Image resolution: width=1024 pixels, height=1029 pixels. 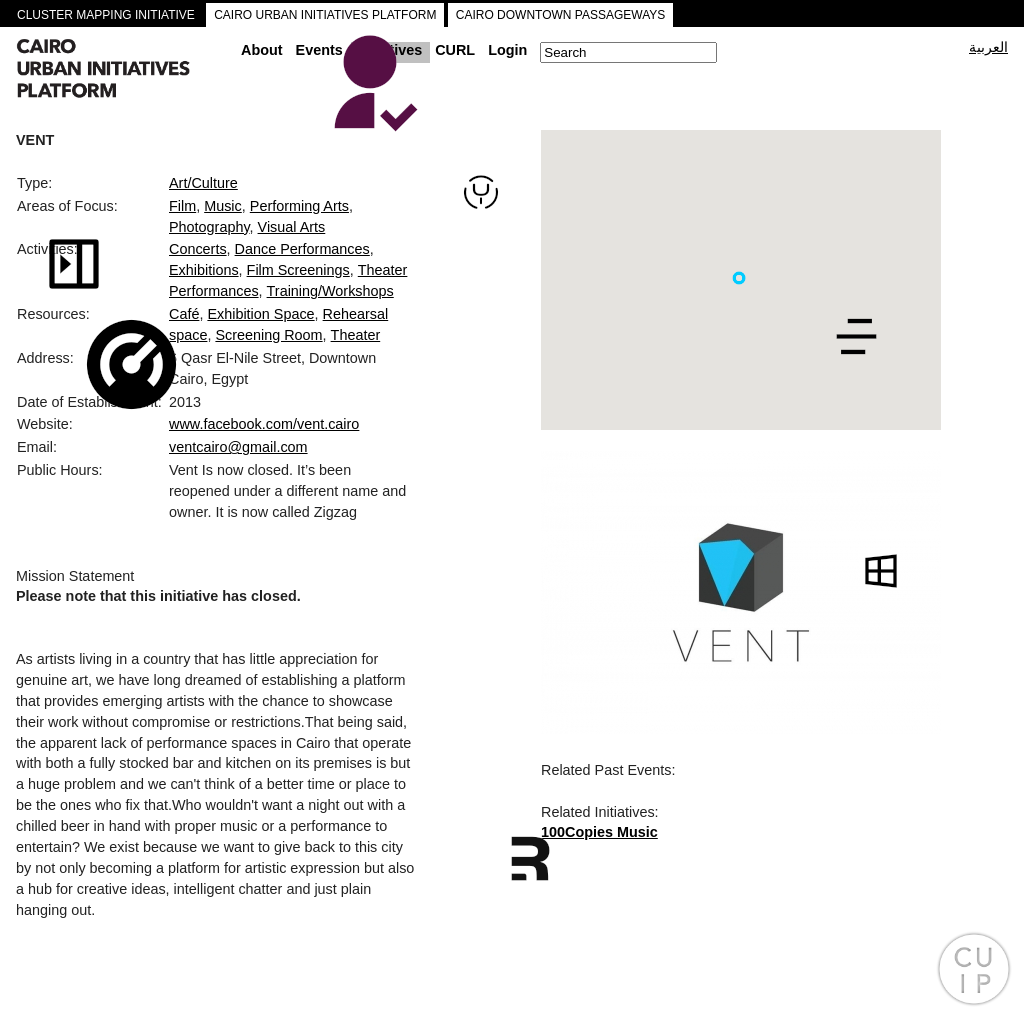 I want to click on follow this user, so click(x=370, y=84).